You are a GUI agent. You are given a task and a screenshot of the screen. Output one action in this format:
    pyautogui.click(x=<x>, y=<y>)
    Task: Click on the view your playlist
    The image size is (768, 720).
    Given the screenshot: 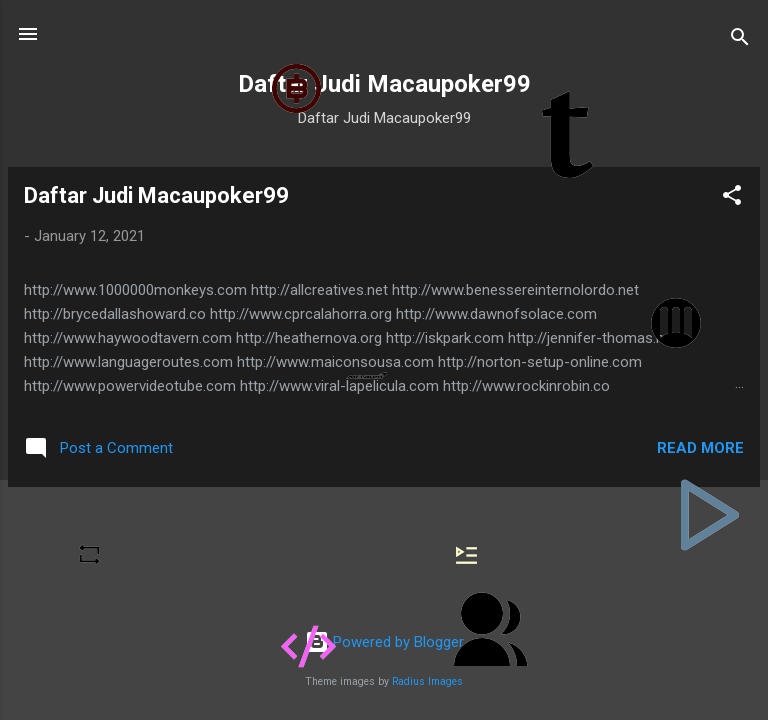 What is the action you would take?
    pyautogui.click(x=466, y=555)
    